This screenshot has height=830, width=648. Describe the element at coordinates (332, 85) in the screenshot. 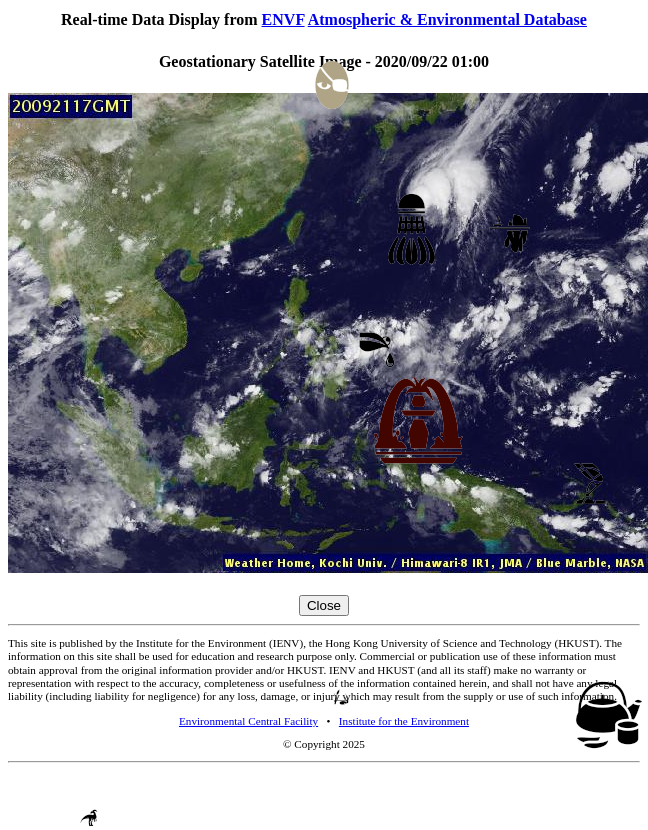

I see `select pirate or rogue character class` at that location.